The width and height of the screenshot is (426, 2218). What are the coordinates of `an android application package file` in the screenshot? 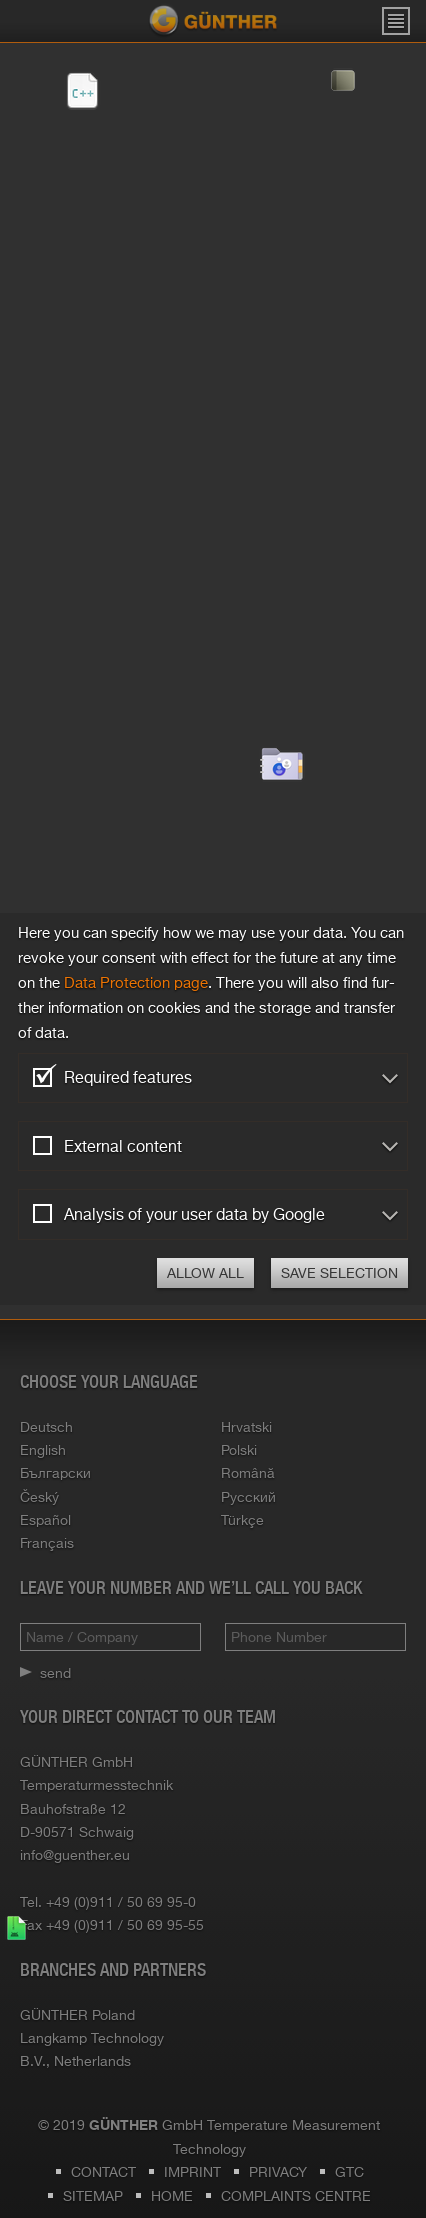 It's located at (16, 1928).